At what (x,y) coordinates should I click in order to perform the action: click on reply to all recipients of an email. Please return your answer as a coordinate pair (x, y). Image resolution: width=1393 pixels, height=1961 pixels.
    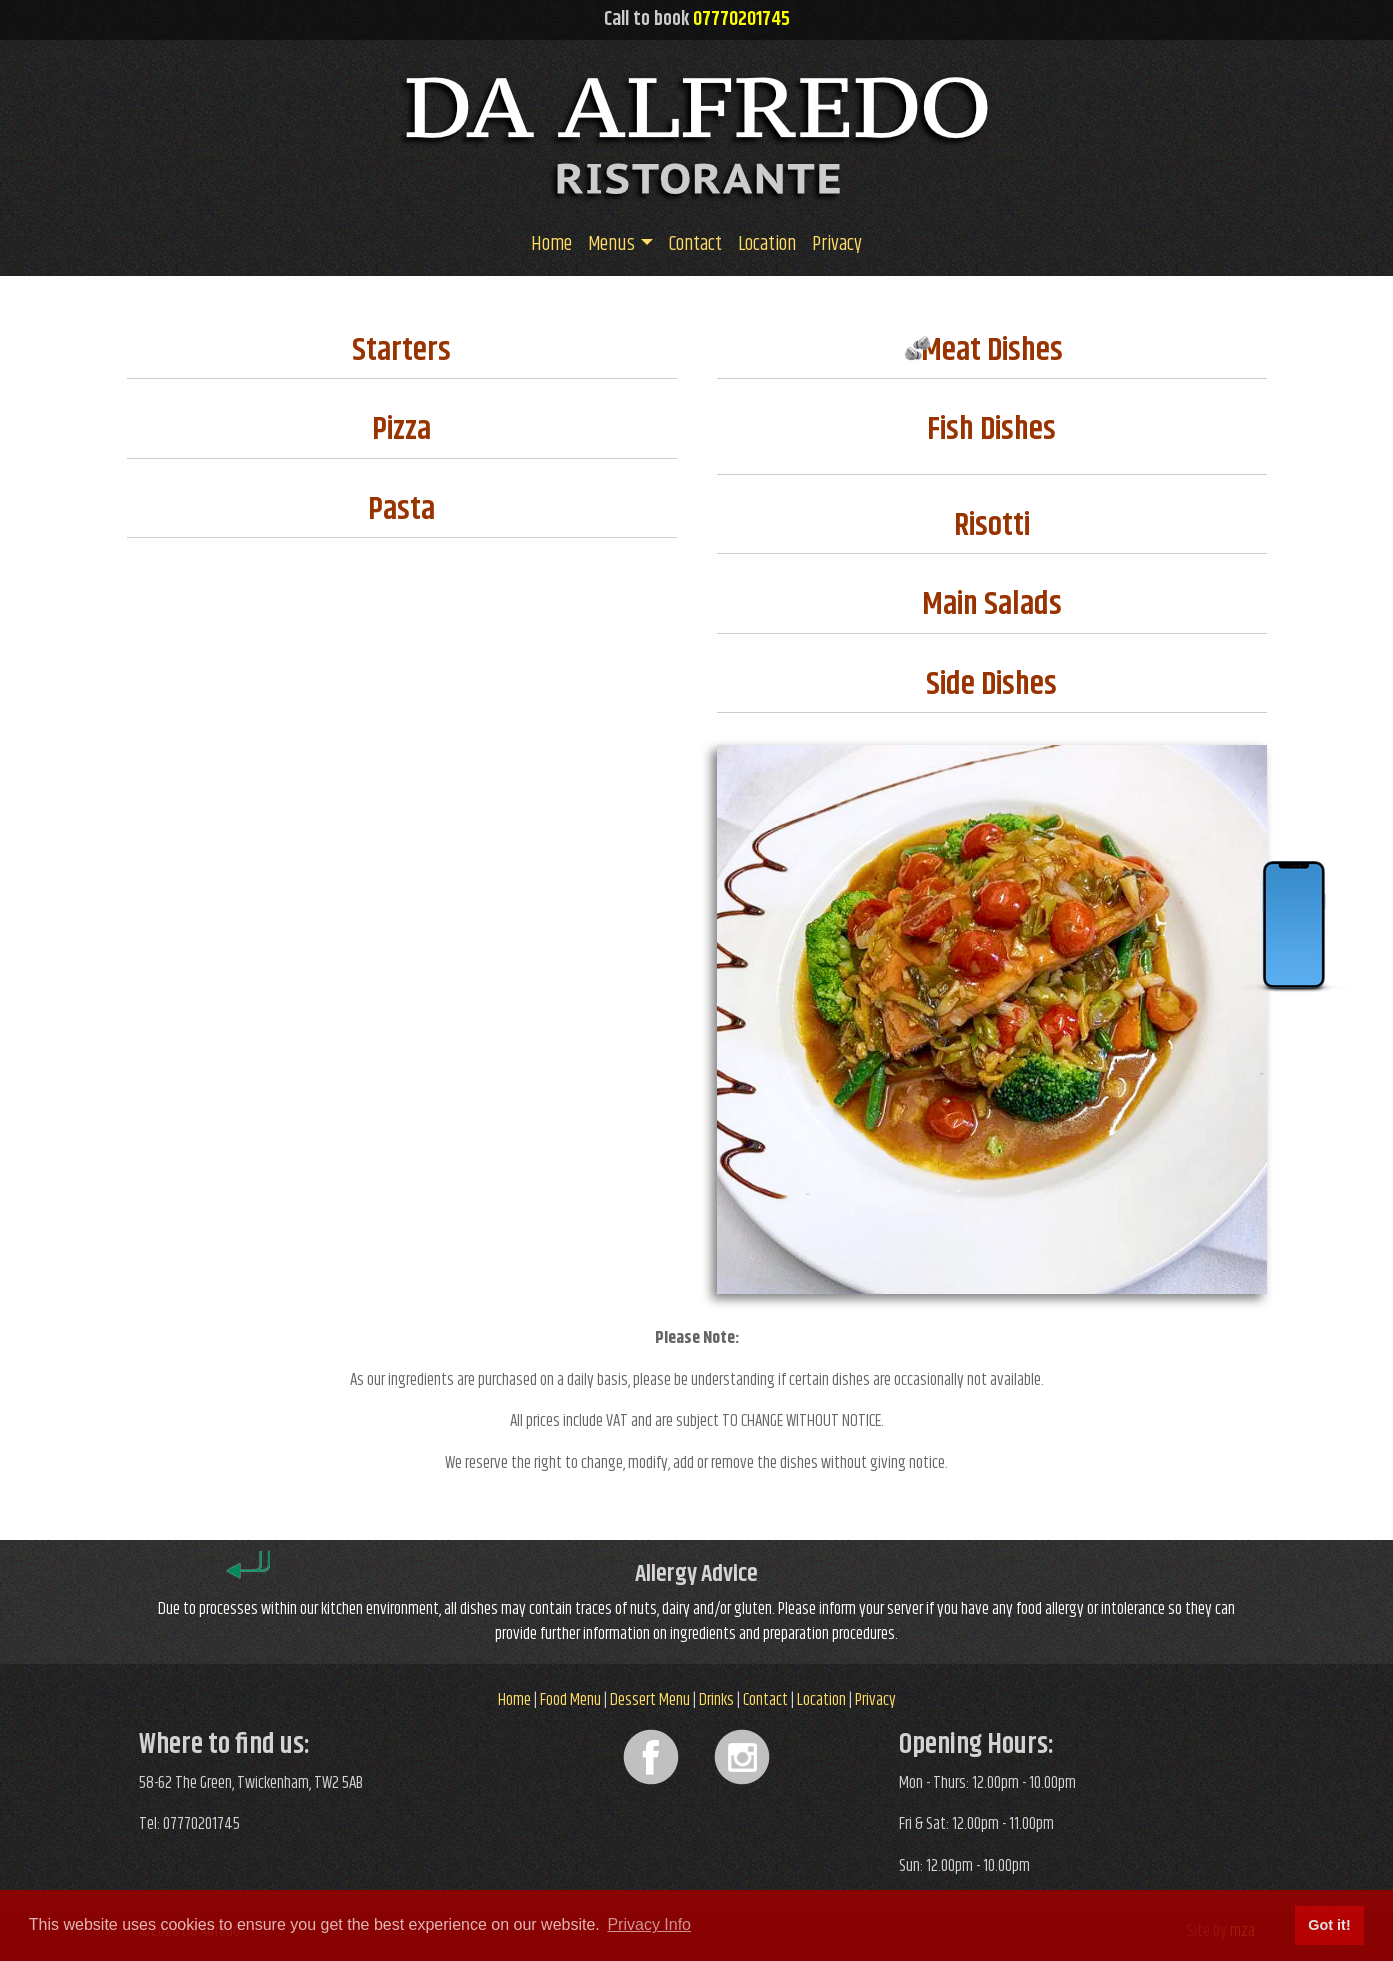
    Looking at the image, I should click on (247, 1561).